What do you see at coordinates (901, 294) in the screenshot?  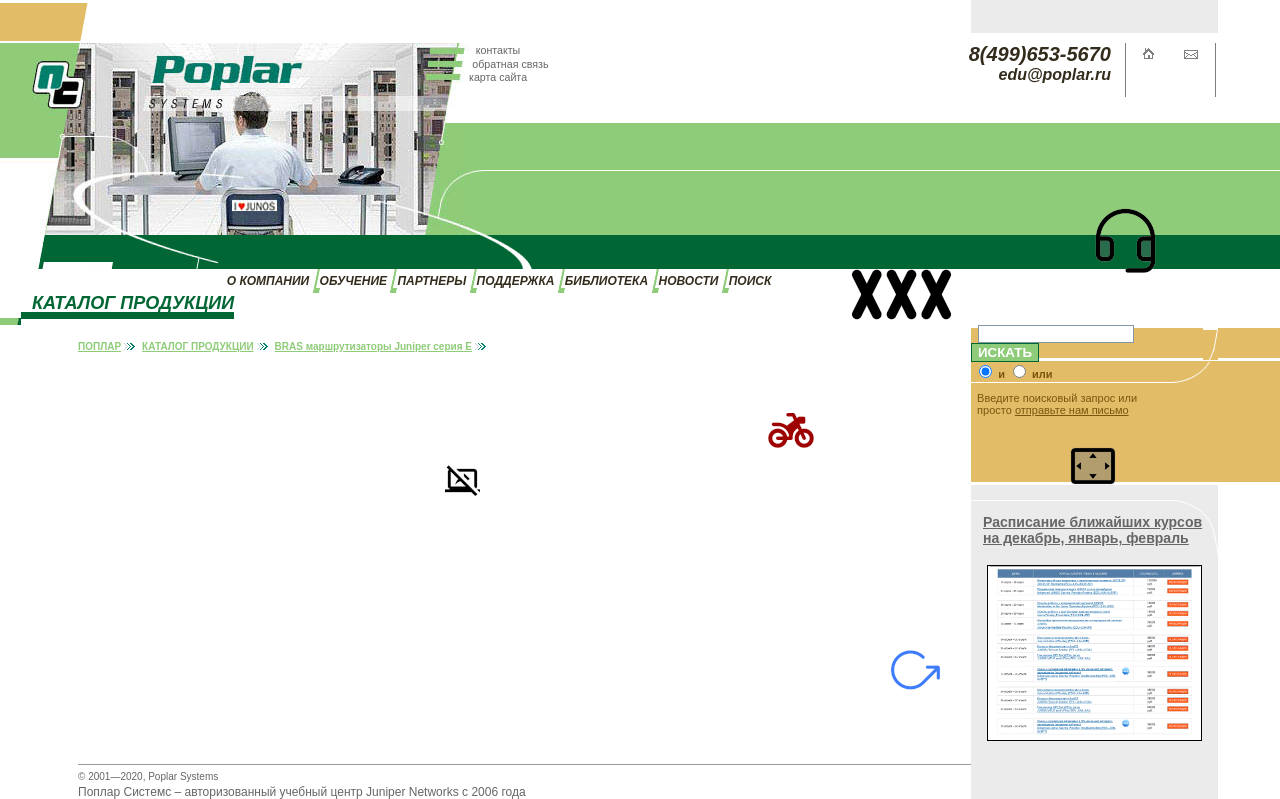 I see `indicates adult or mature content rating` at bounding box center [901, 294].